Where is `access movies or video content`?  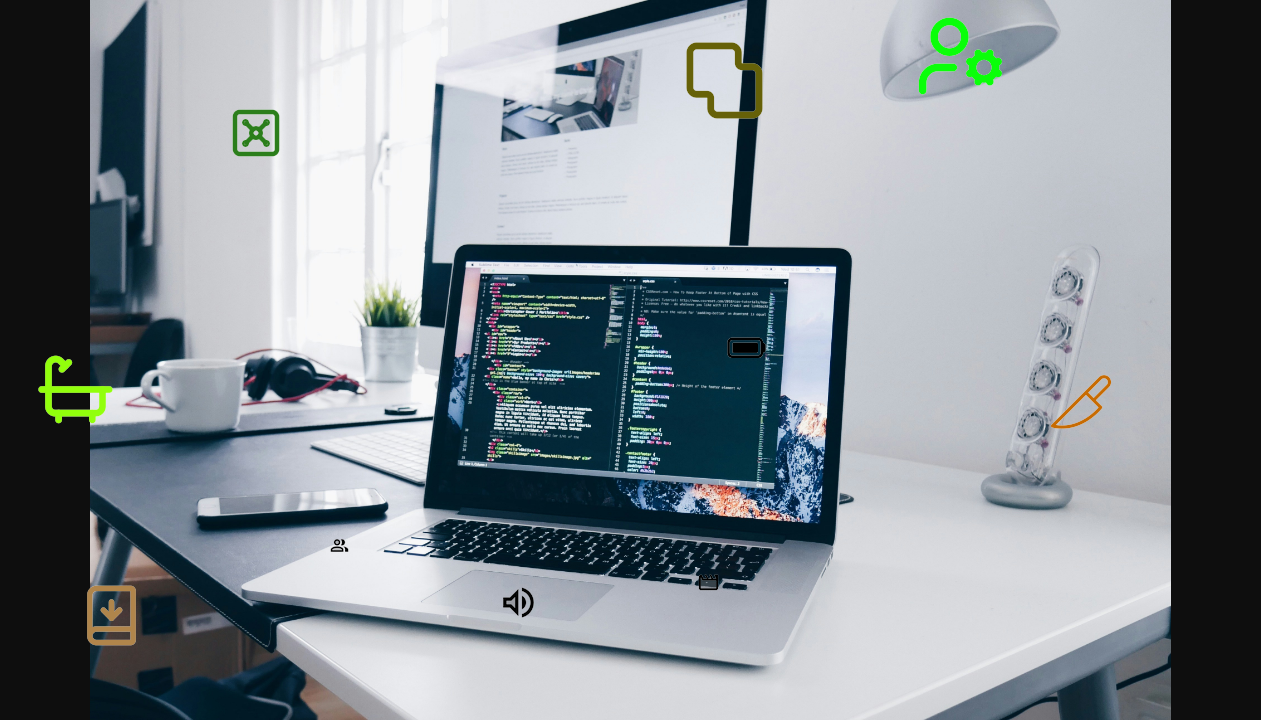
access movies or video content is located at coordinates (708, 582).